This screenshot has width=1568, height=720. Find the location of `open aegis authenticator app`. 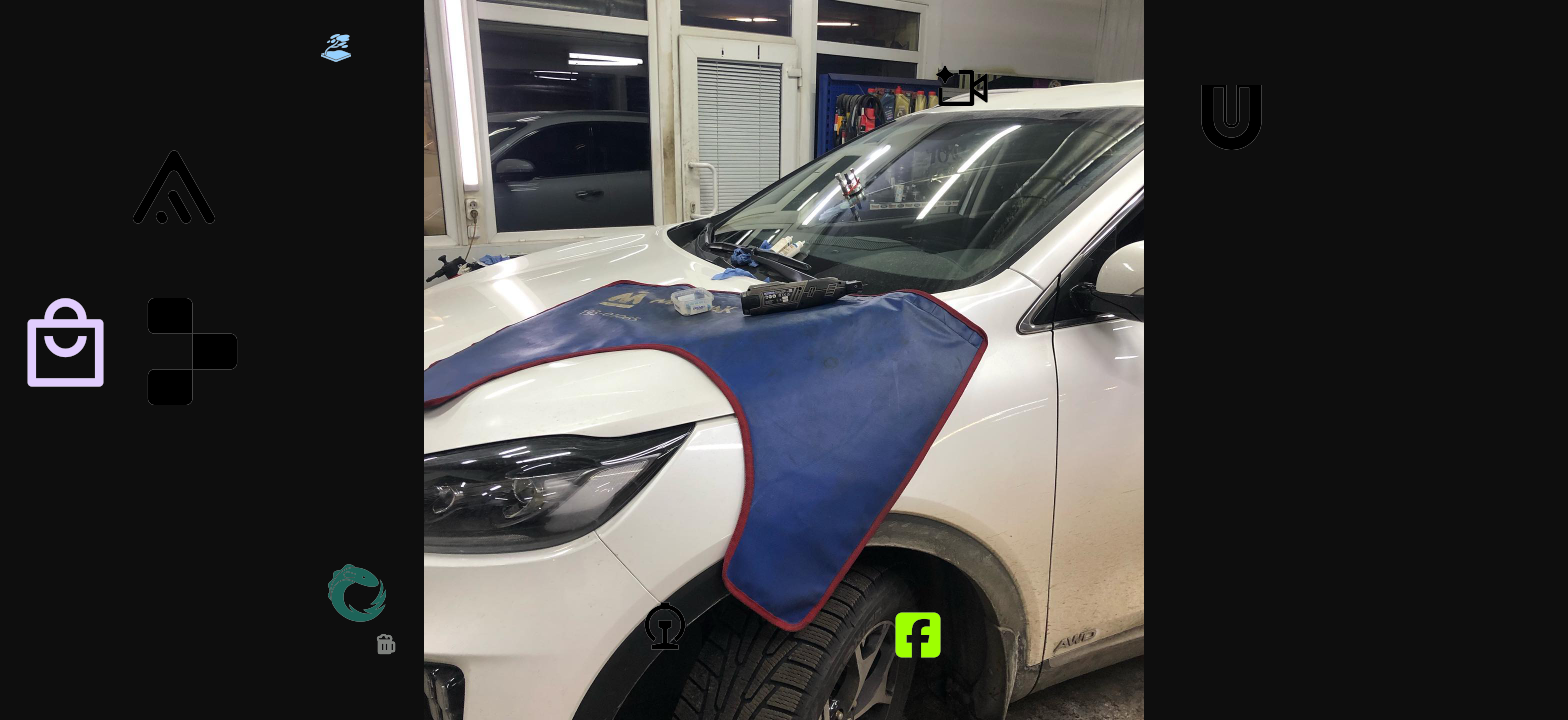

open aegis authenticator app is located at coordinates (174, 187).